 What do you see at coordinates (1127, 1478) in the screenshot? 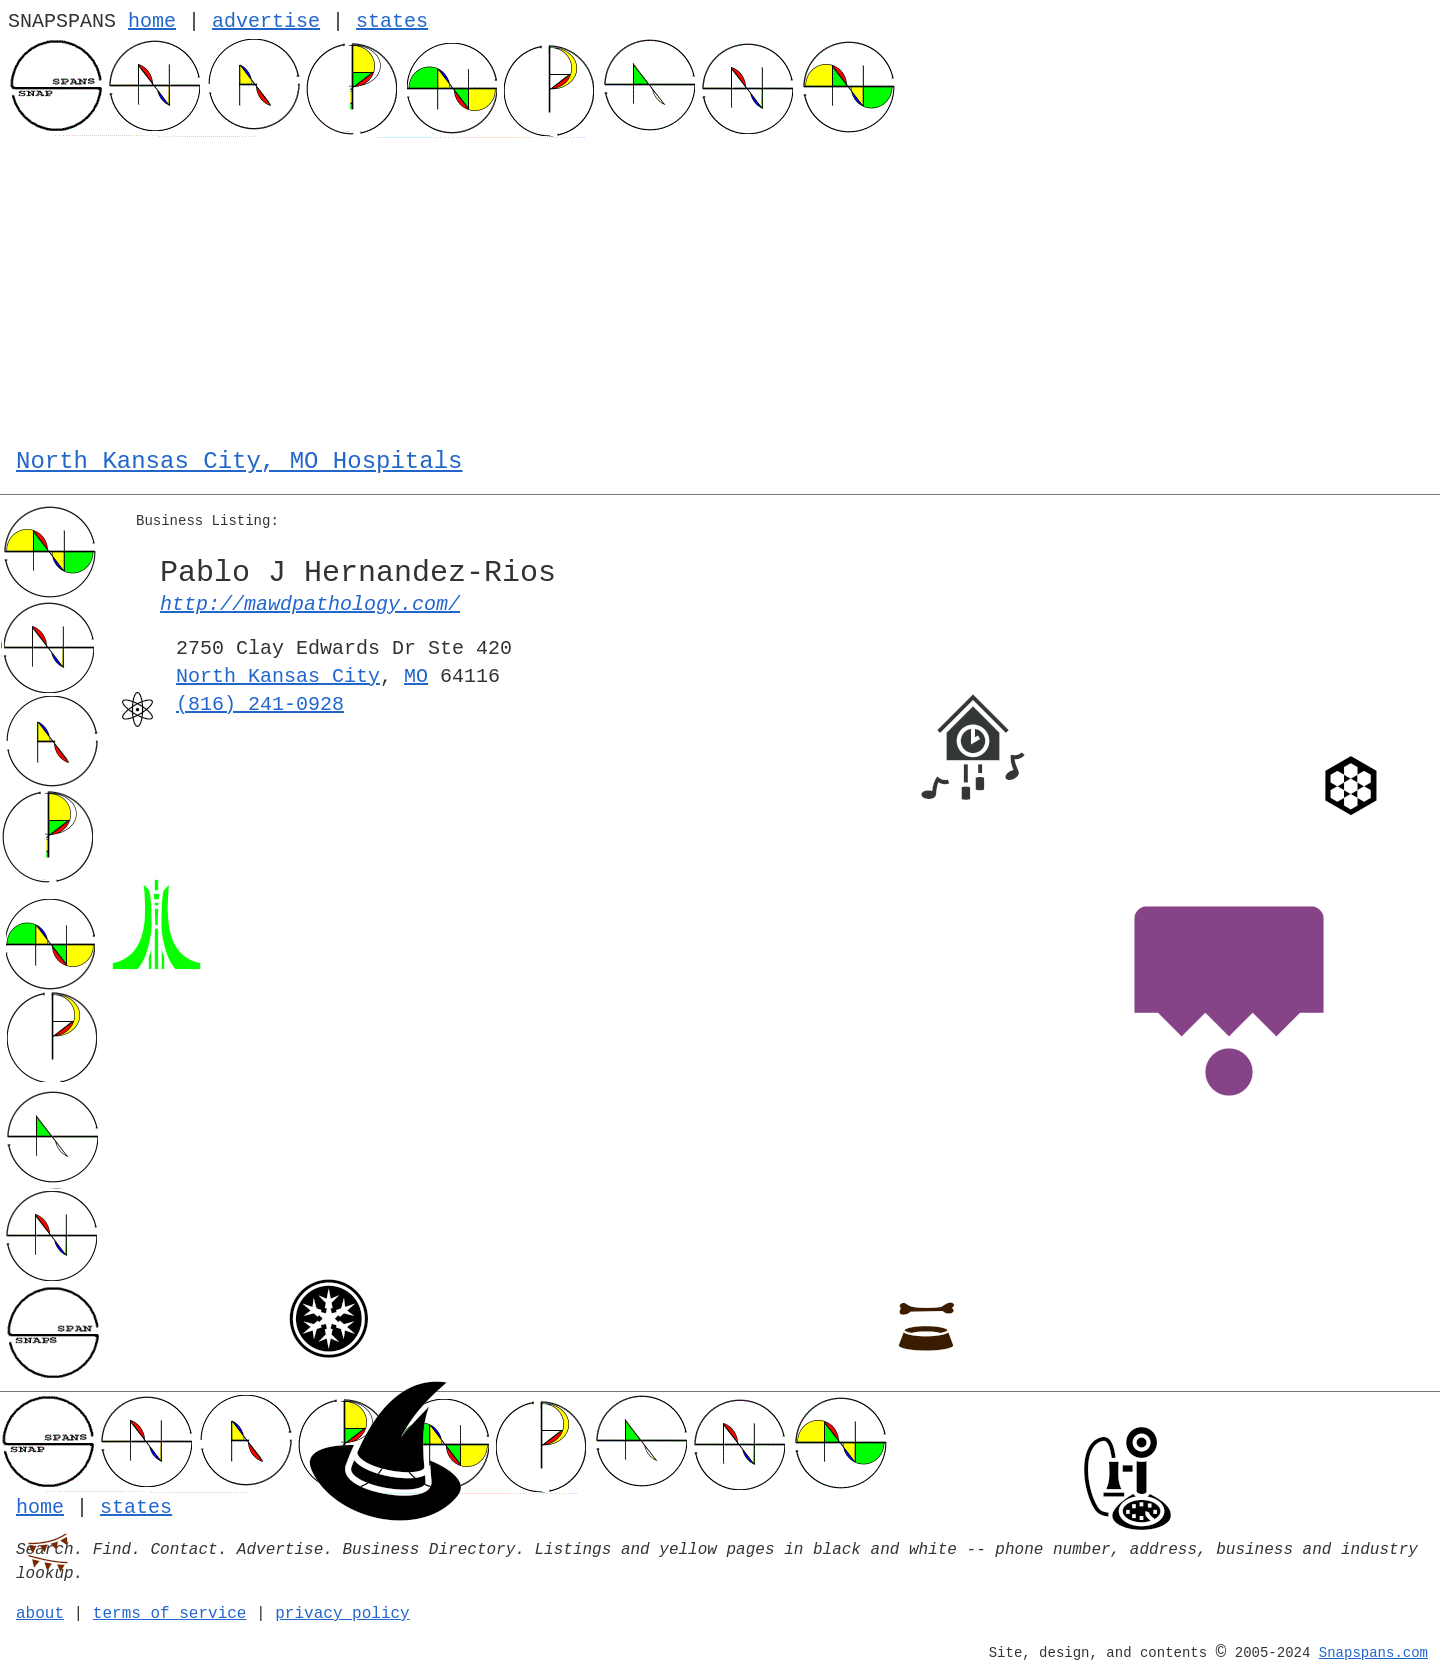
I see `vintage or classic phone contact option` at bounding box center [1127, 1478].